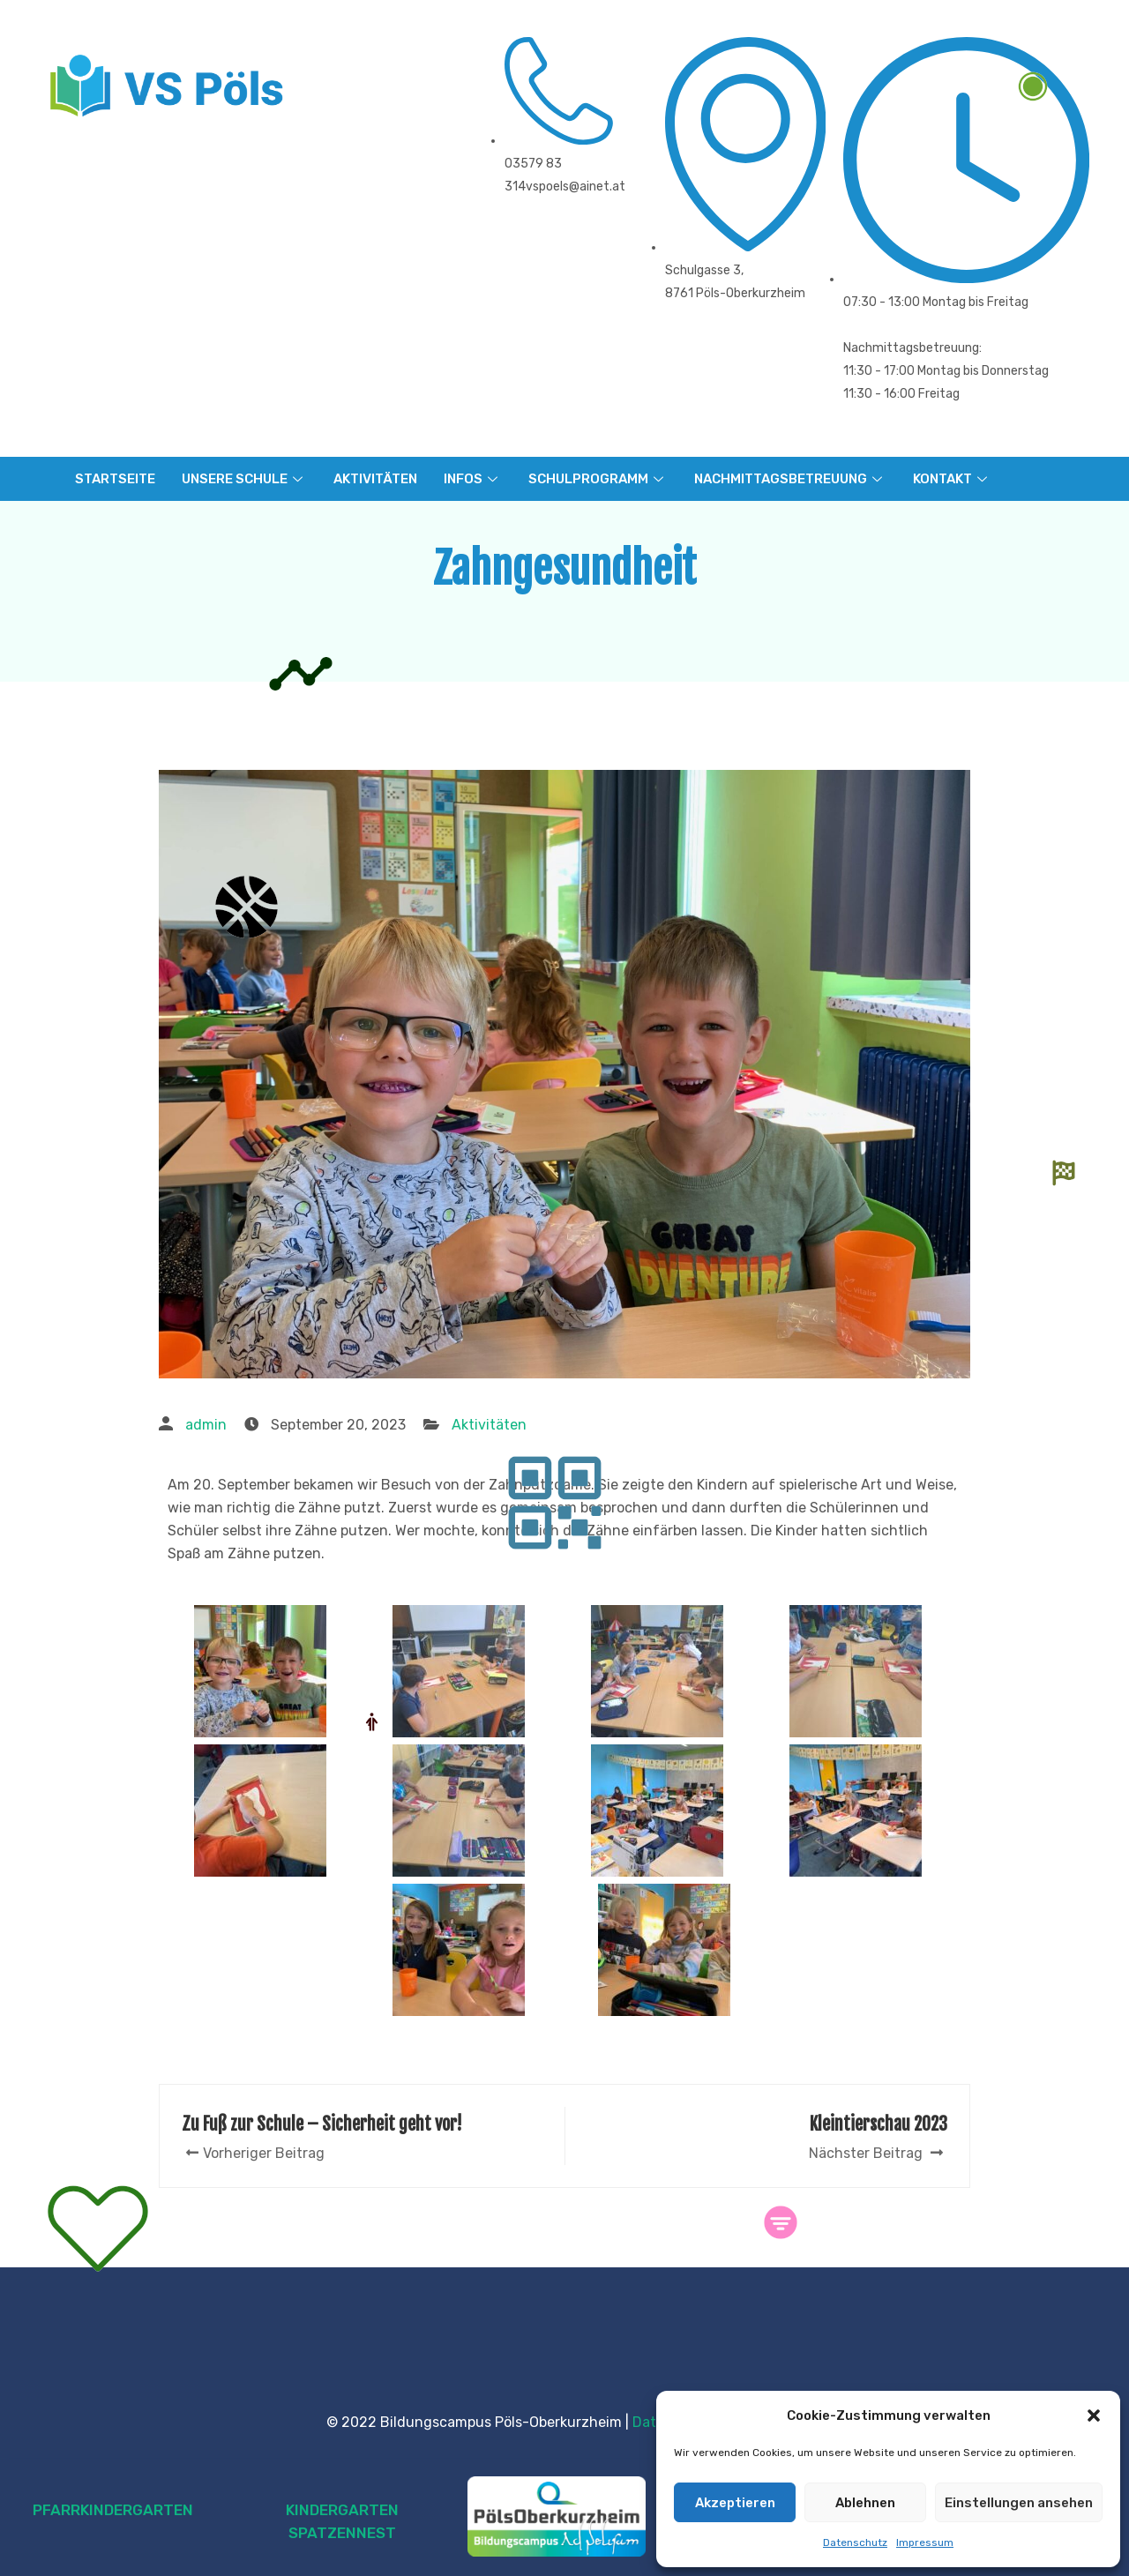 This screenshot has height=2576, width=1129. Describe the element at coordinates (1033, 86) in the screenshot. I see `indicates a selected radio button option` at that location.